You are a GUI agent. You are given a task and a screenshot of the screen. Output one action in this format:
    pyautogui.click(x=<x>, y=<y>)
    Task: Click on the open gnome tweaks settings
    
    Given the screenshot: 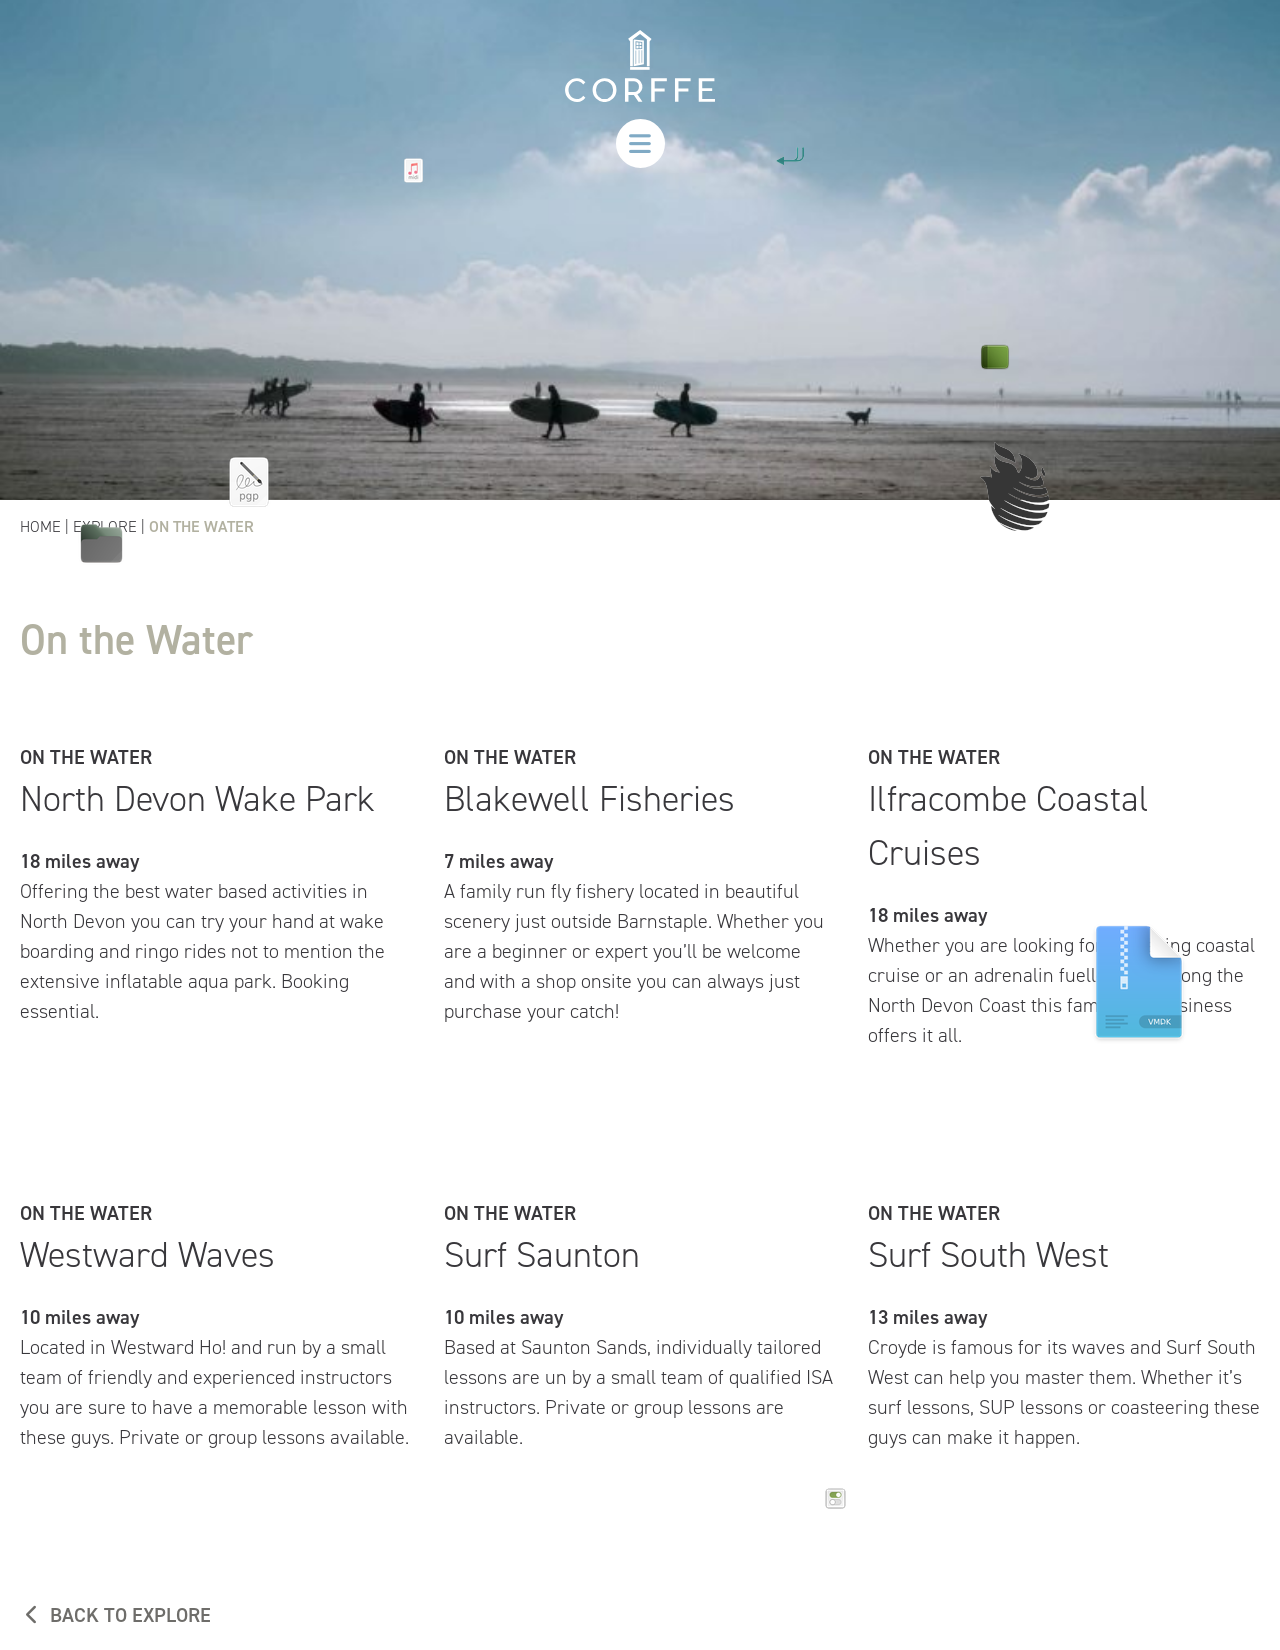 What is the action you would take?
    pyautogui.click(x=835, y=1498)
    